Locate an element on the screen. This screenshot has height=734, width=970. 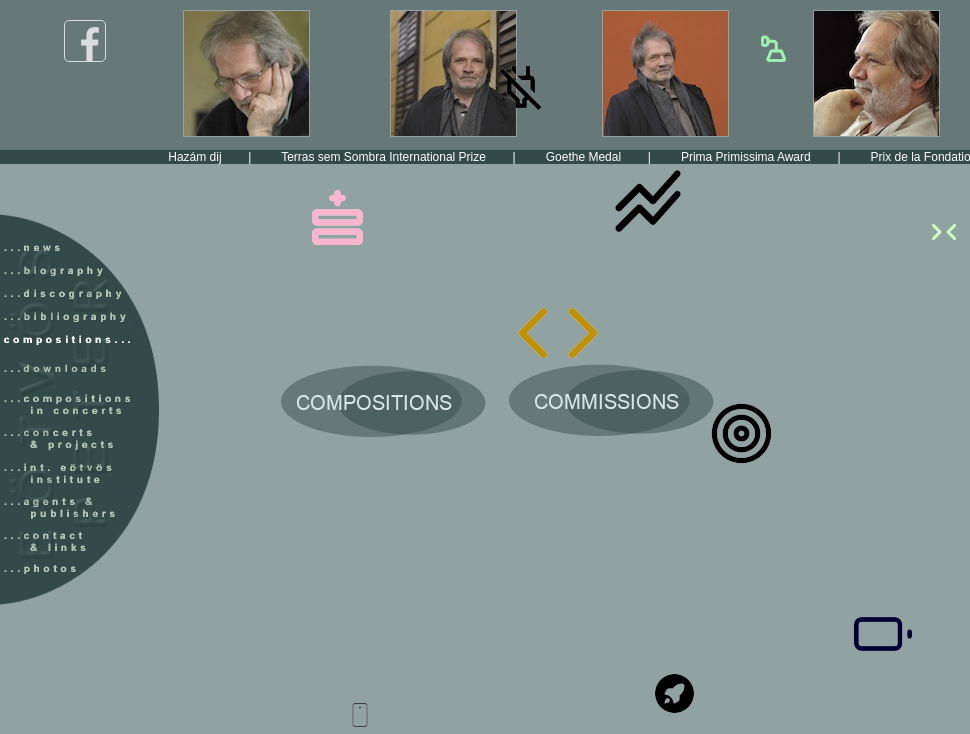
toggle wall lamp or sconce lighting is located at coordinates (773, 49).